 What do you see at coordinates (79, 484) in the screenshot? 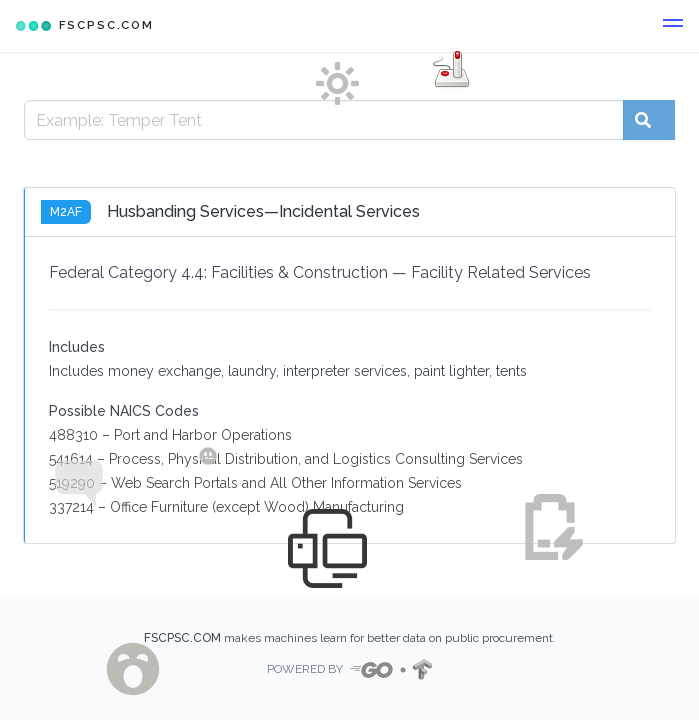
I see `indicates user is idle or away` at bounding box center [79, 484].